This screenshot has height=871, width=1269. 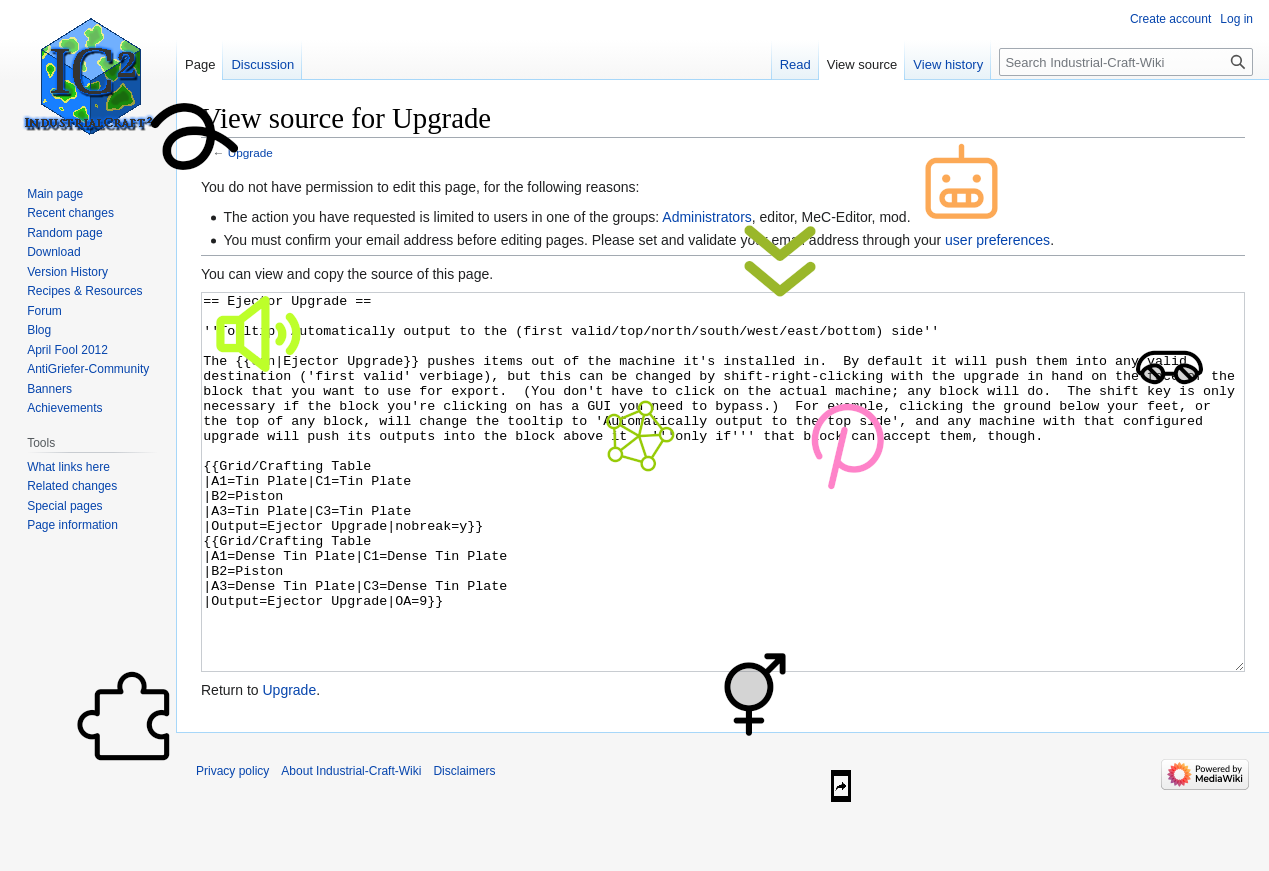 What do you see at coordinates (1169, 367) in the screenshot?
I see `access virtual reality or immersive mode` at bounding box center [1169, 367].